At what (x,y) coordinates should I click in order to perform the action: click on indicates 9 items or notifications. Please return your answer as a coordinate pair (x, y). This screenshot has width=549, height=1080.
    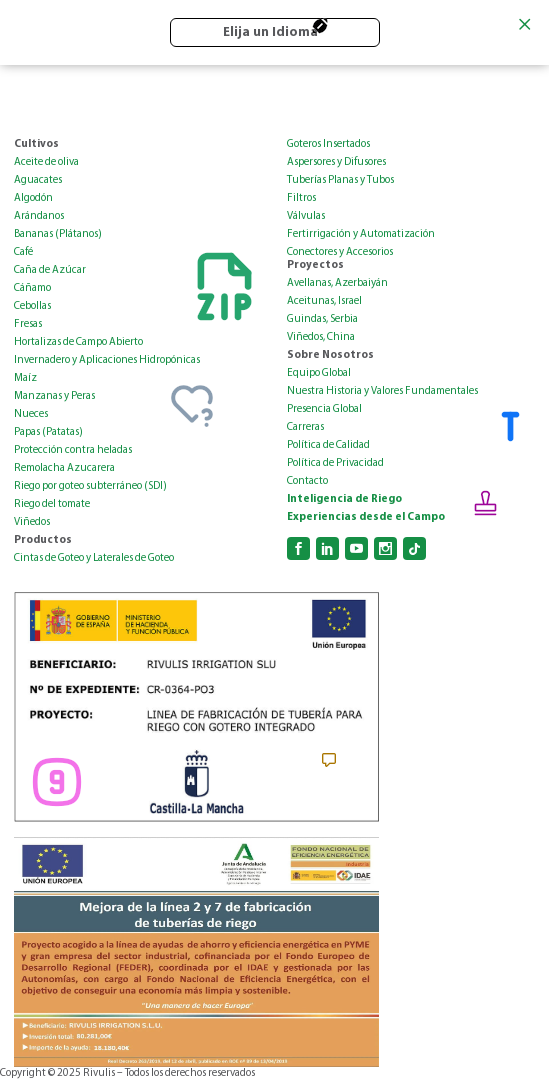
    Looking at the image, I should click on (57, 782).